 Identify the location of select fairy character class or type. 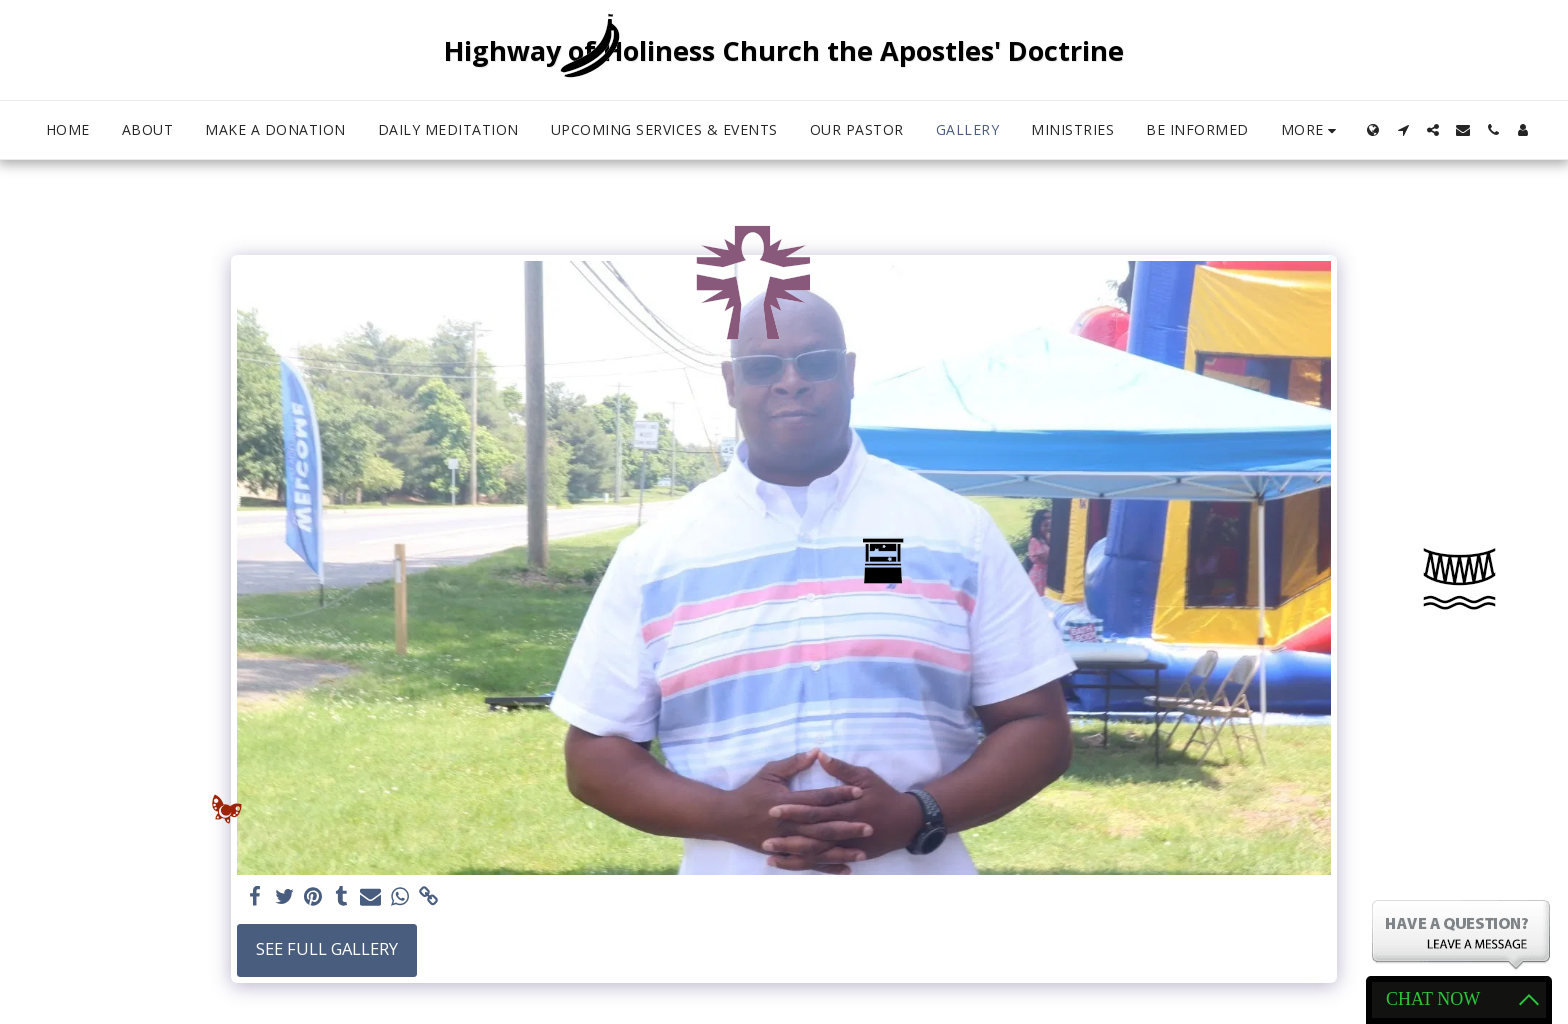
(227, 809).